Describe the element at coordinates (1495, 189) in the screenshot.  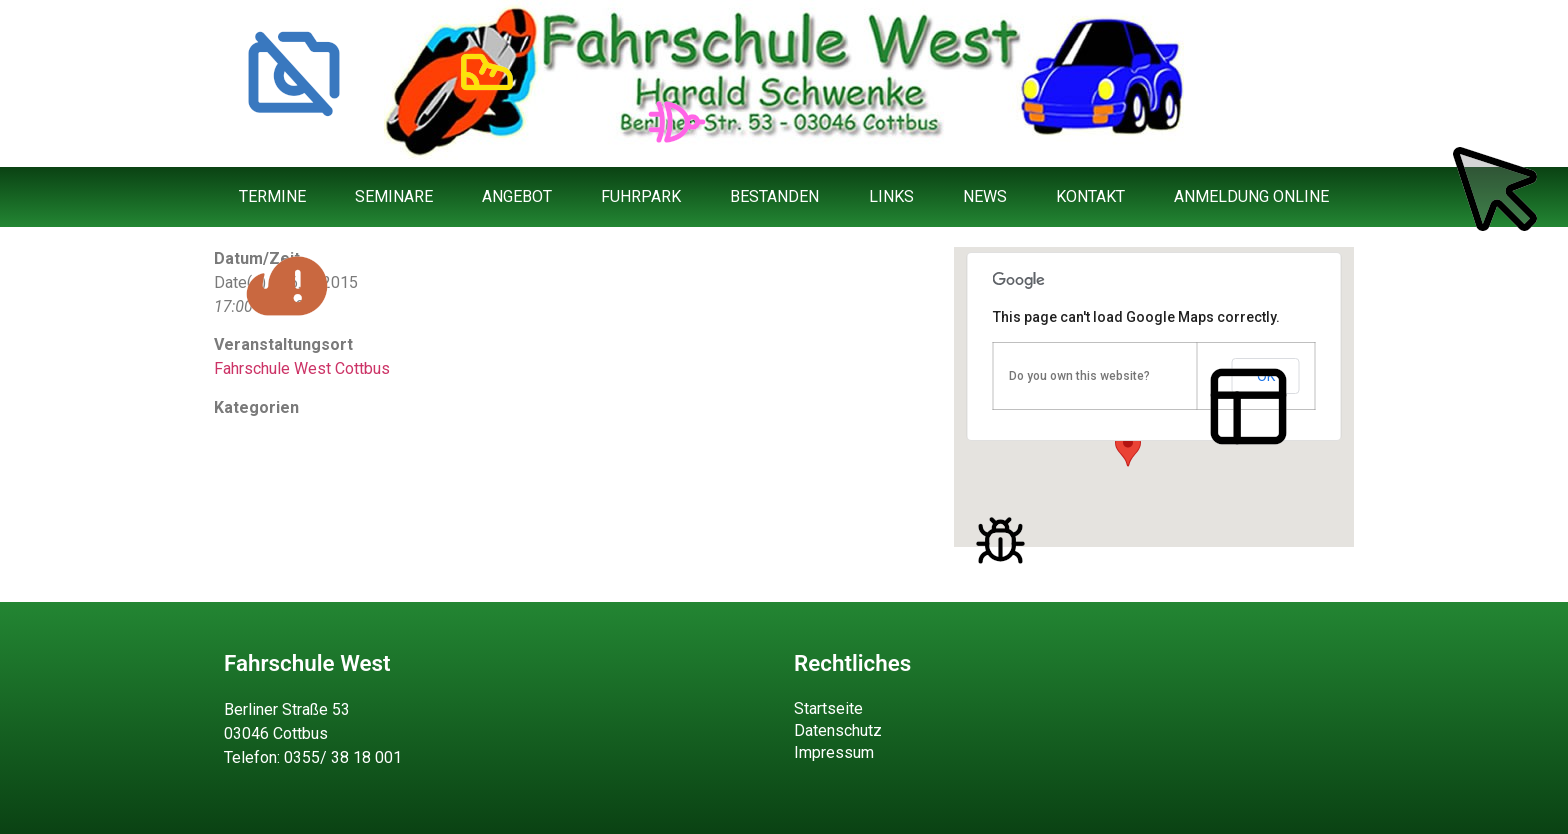
I see `mouse cursor pointer` at that location.